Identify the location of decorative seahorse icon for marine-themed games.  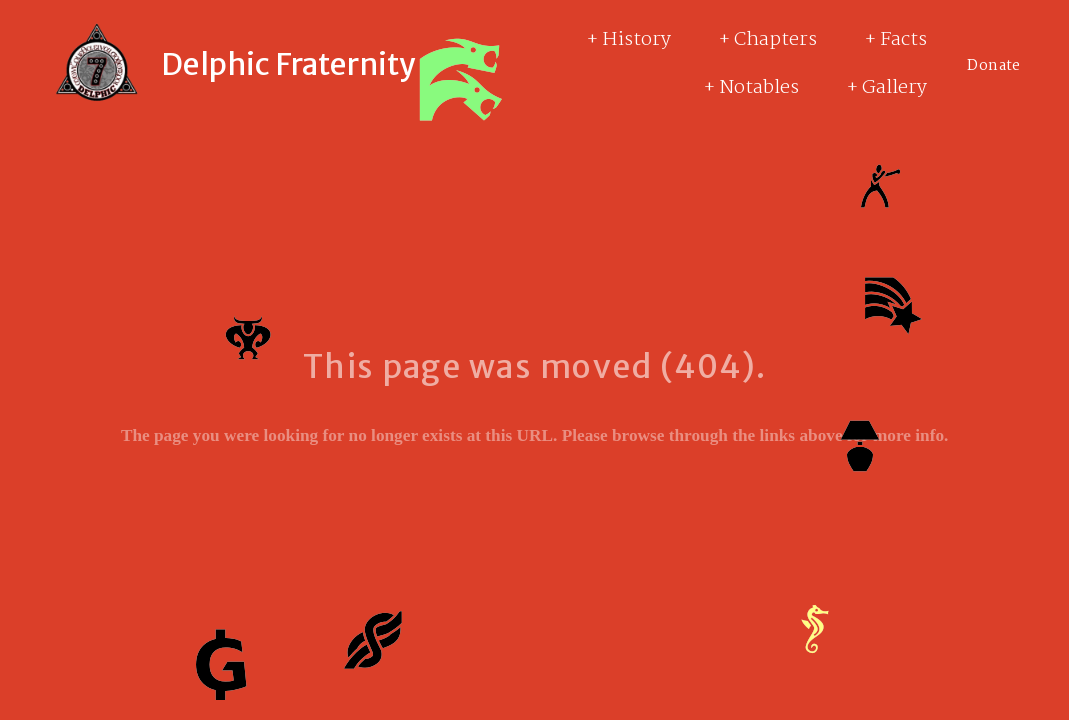
(815, 629).